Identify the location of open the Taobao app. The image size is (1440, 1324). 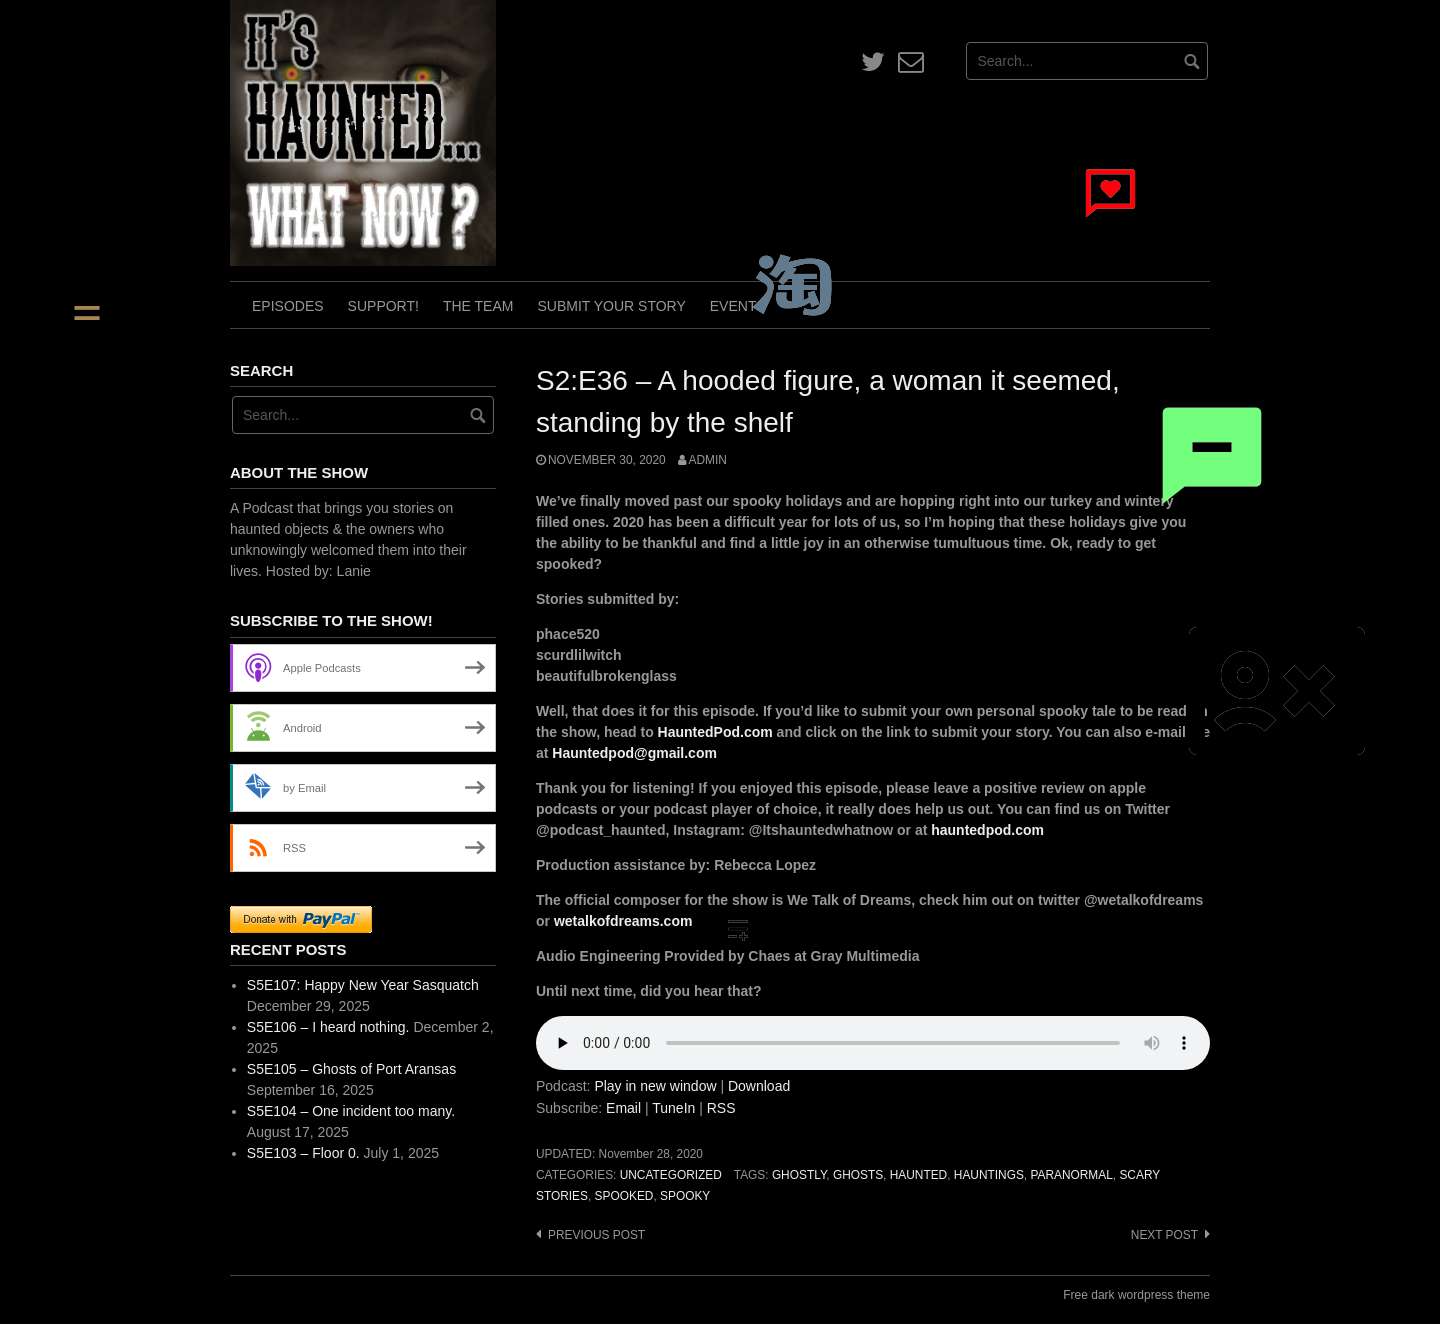
(792, 285).